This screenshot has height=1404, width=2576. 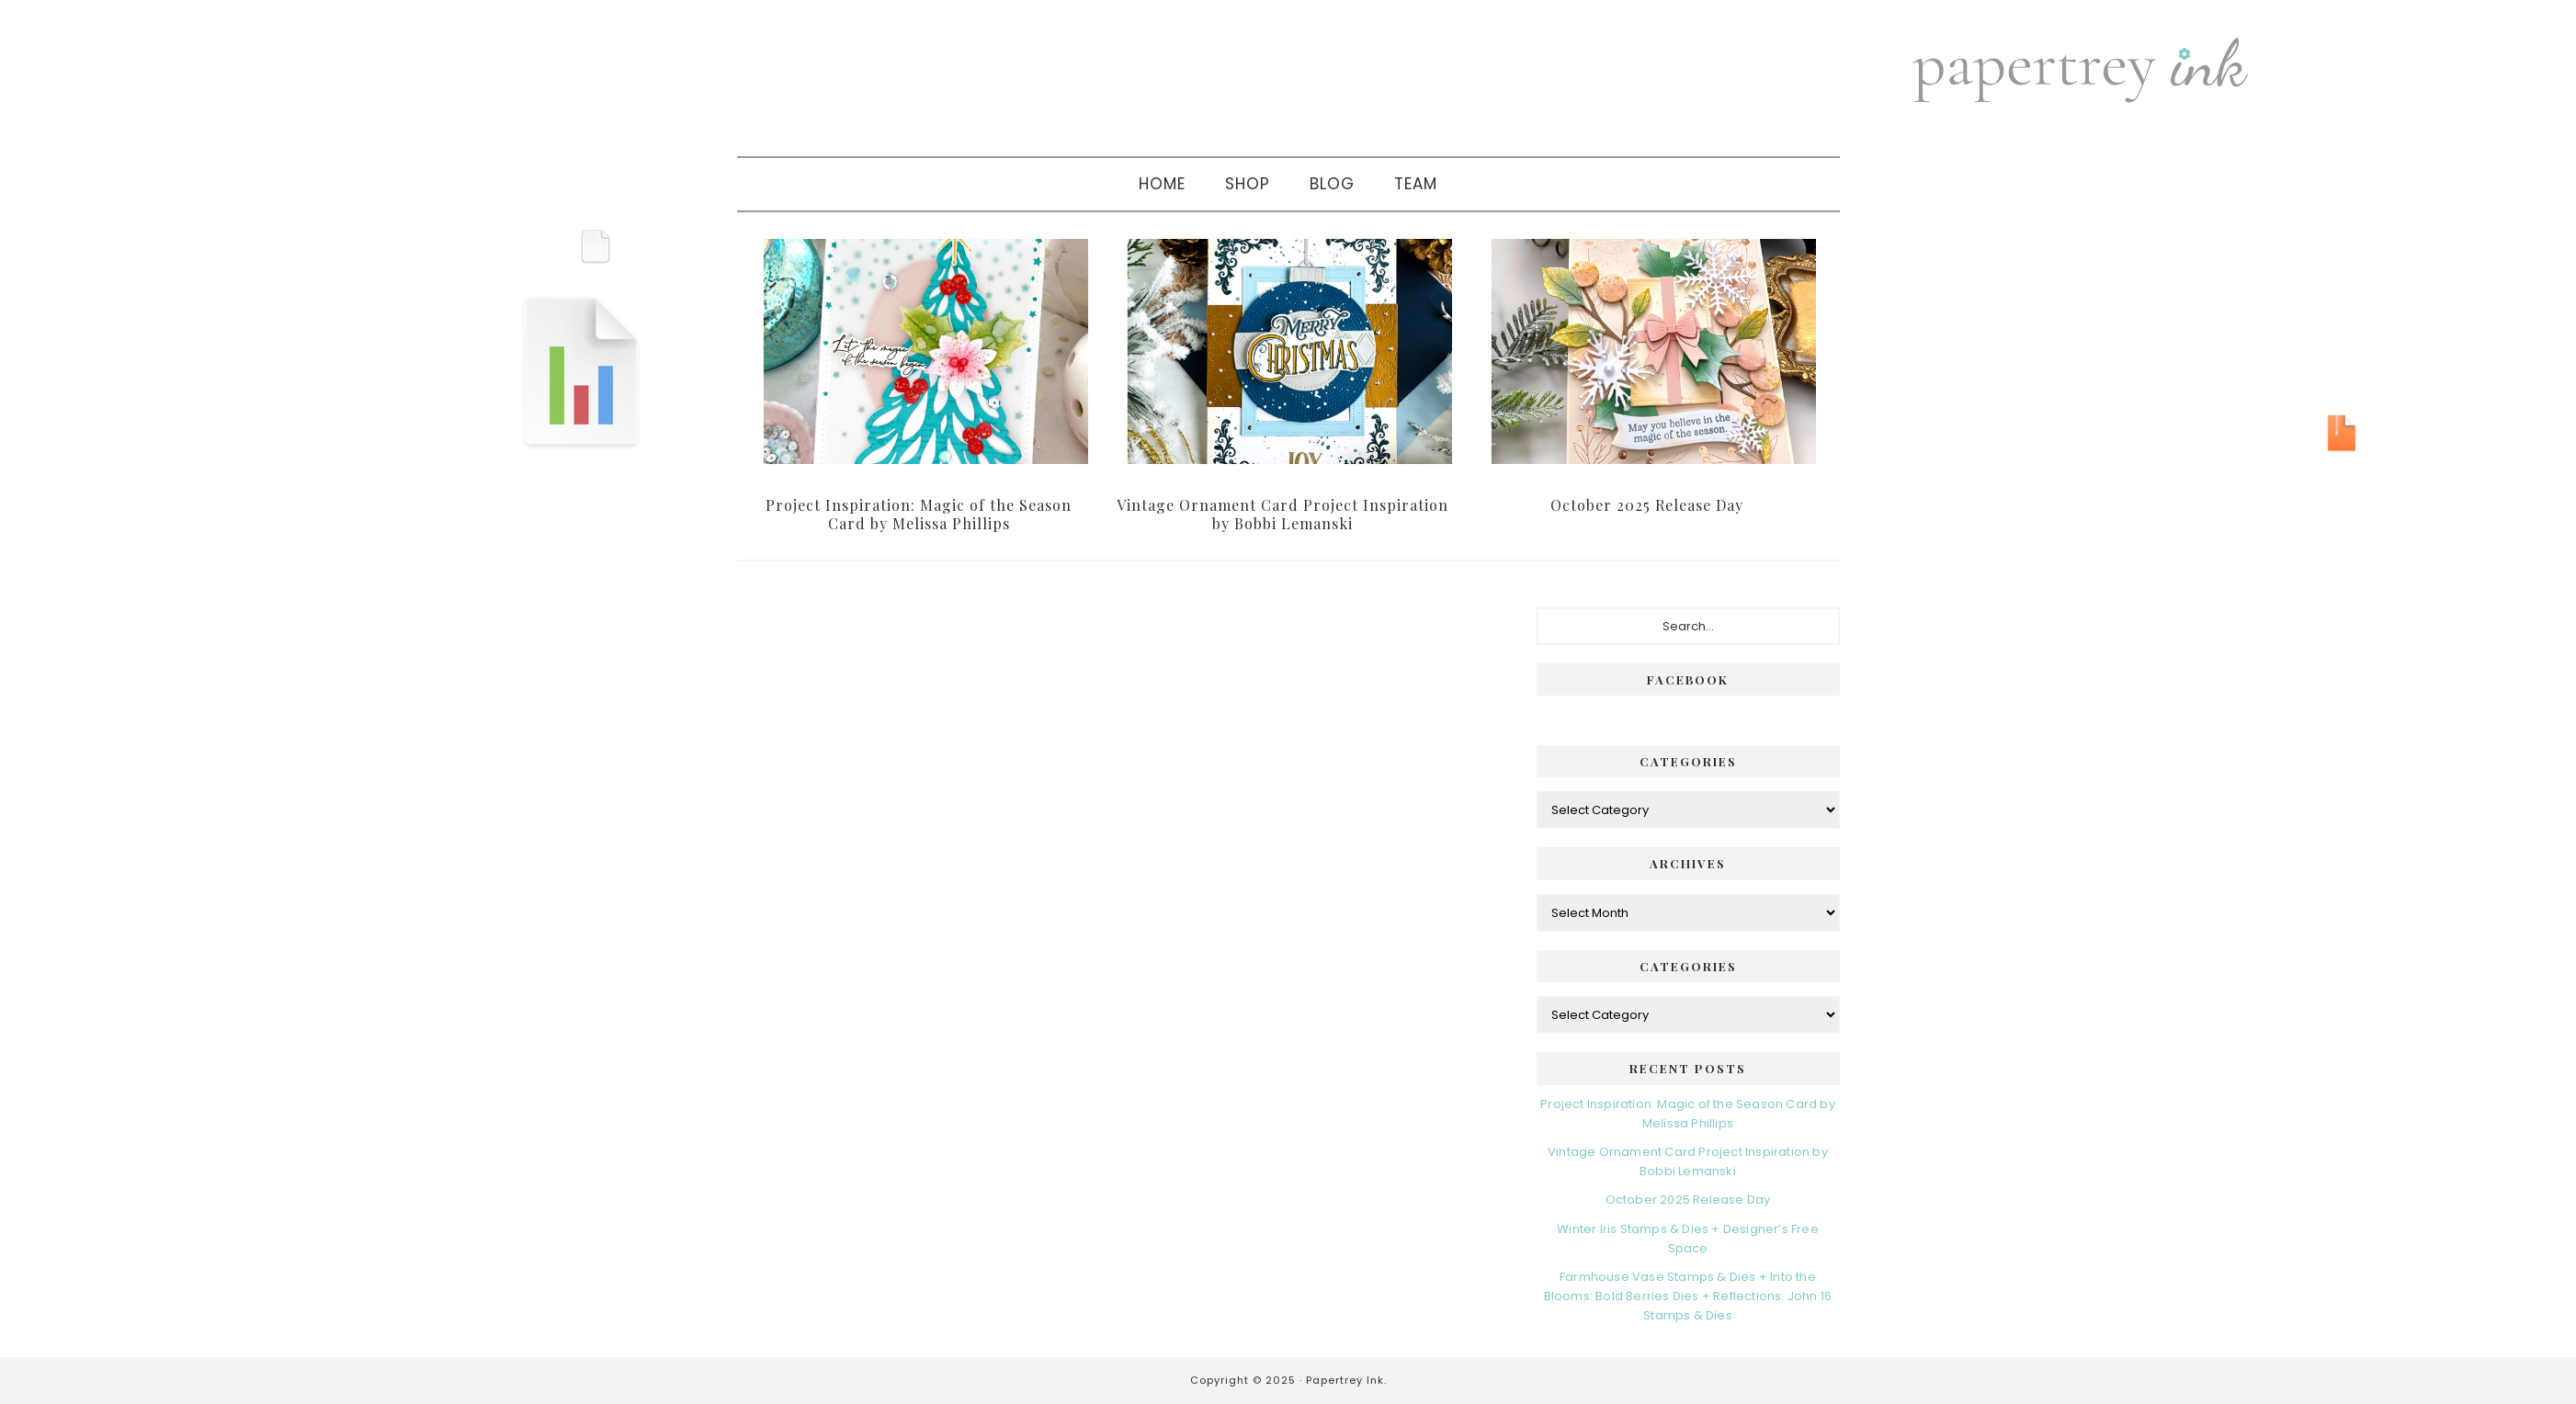 I want to click on indicates an empty or blank file, so click(x=596, y=246).